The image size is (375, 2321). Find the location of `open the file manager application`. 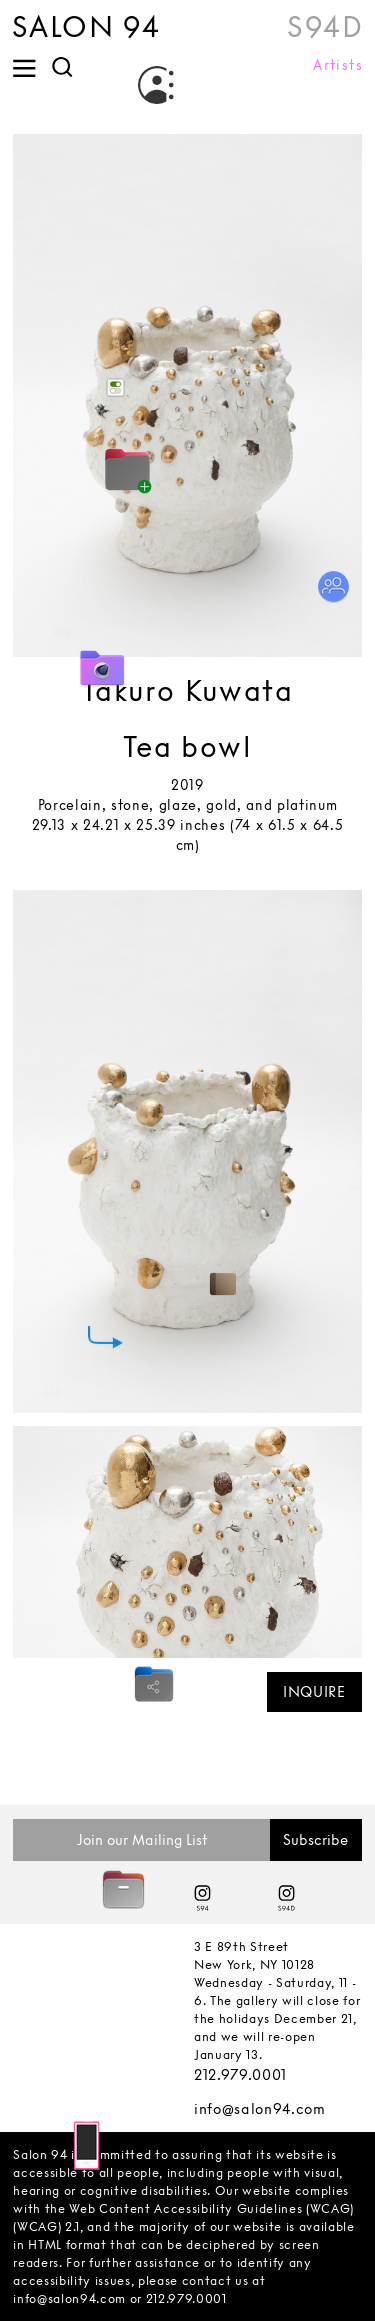

open the file manager application is located at coordinates (123, 1889).